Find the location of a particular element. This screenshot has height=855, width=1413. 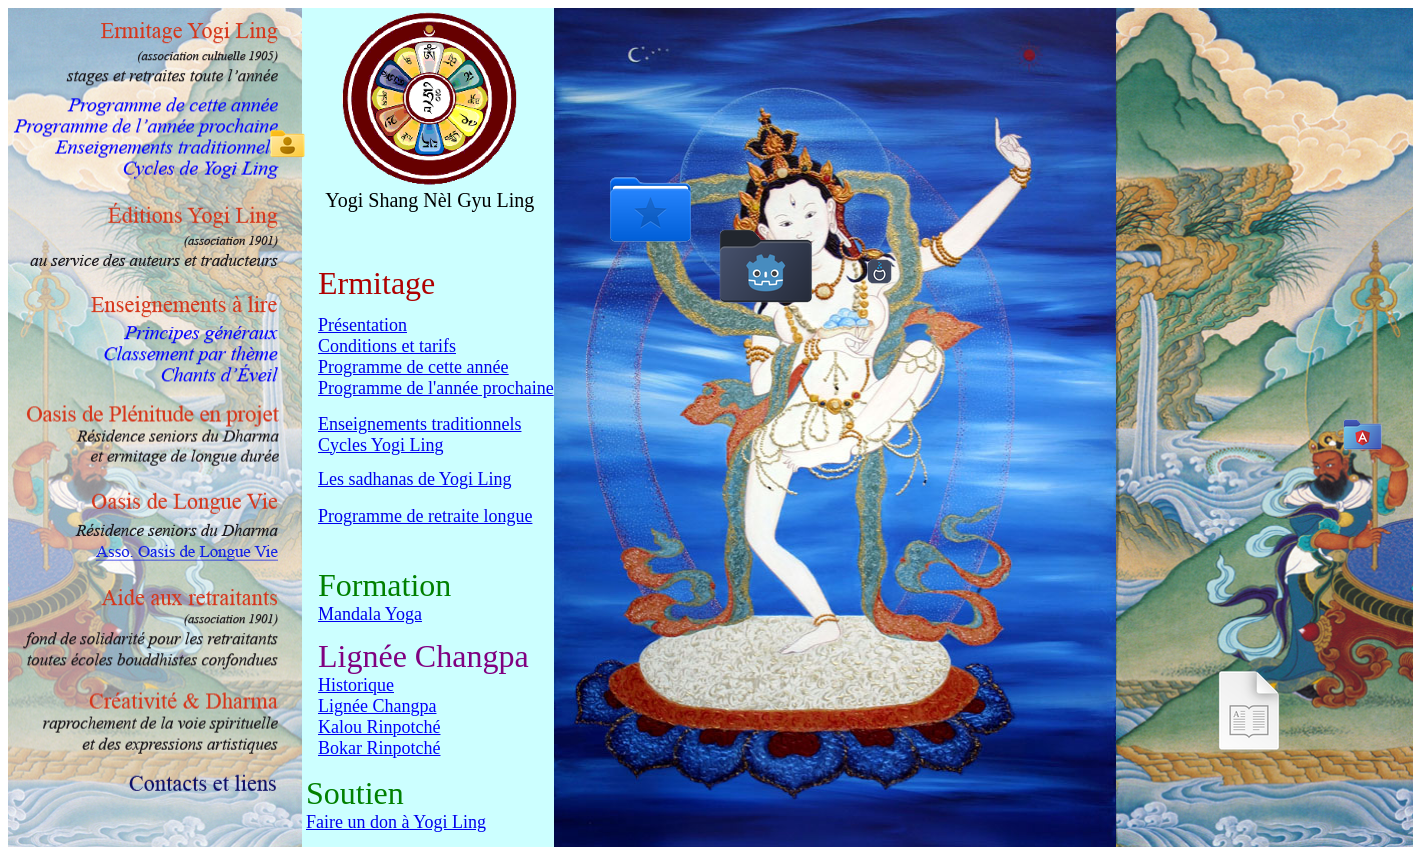

a mobipocket ebook file is located at coordinates (1249, 712).